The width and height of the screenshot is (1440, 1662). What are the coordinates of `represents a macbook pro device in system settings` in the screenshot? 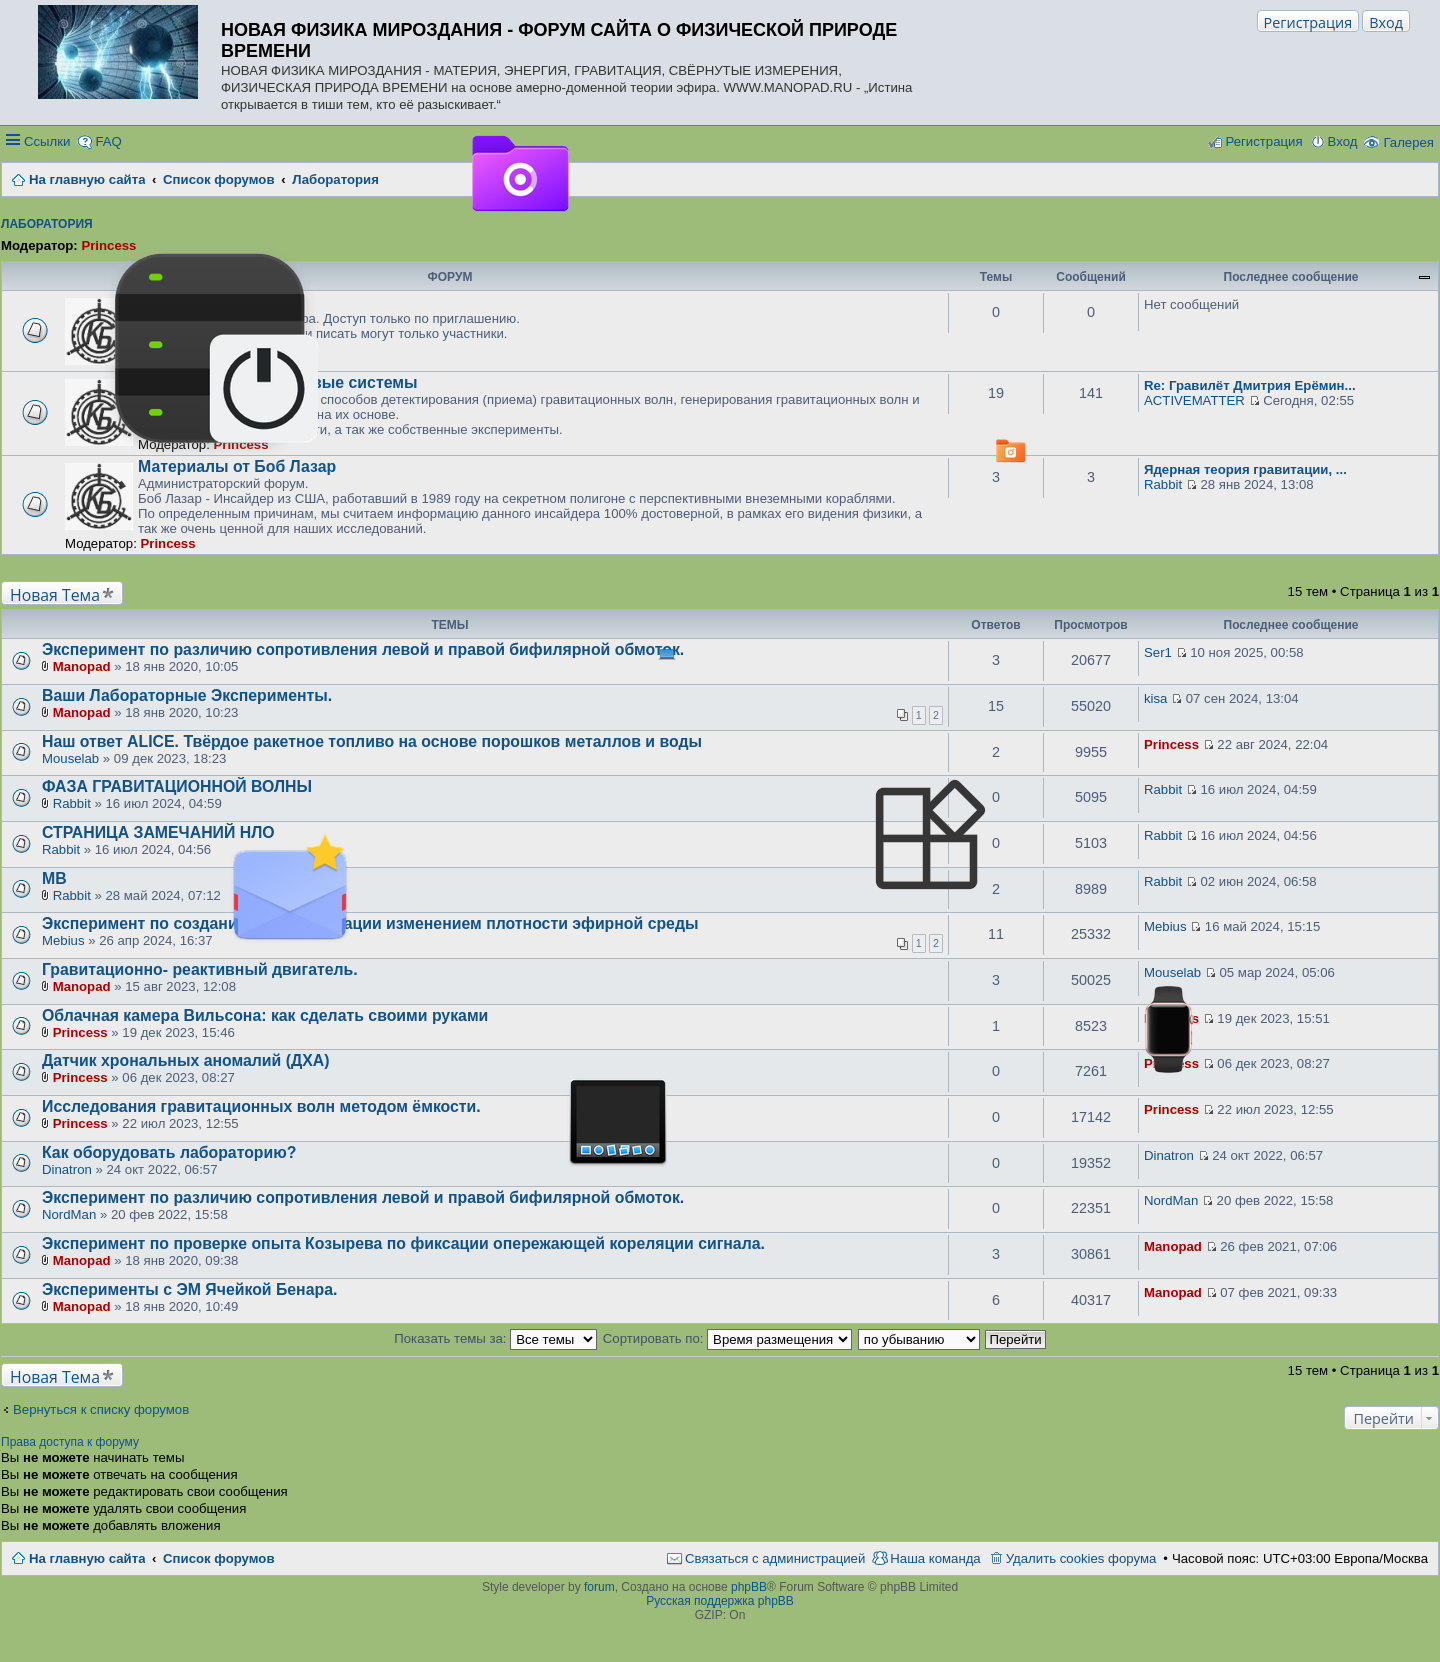 It's located at (667, 653).